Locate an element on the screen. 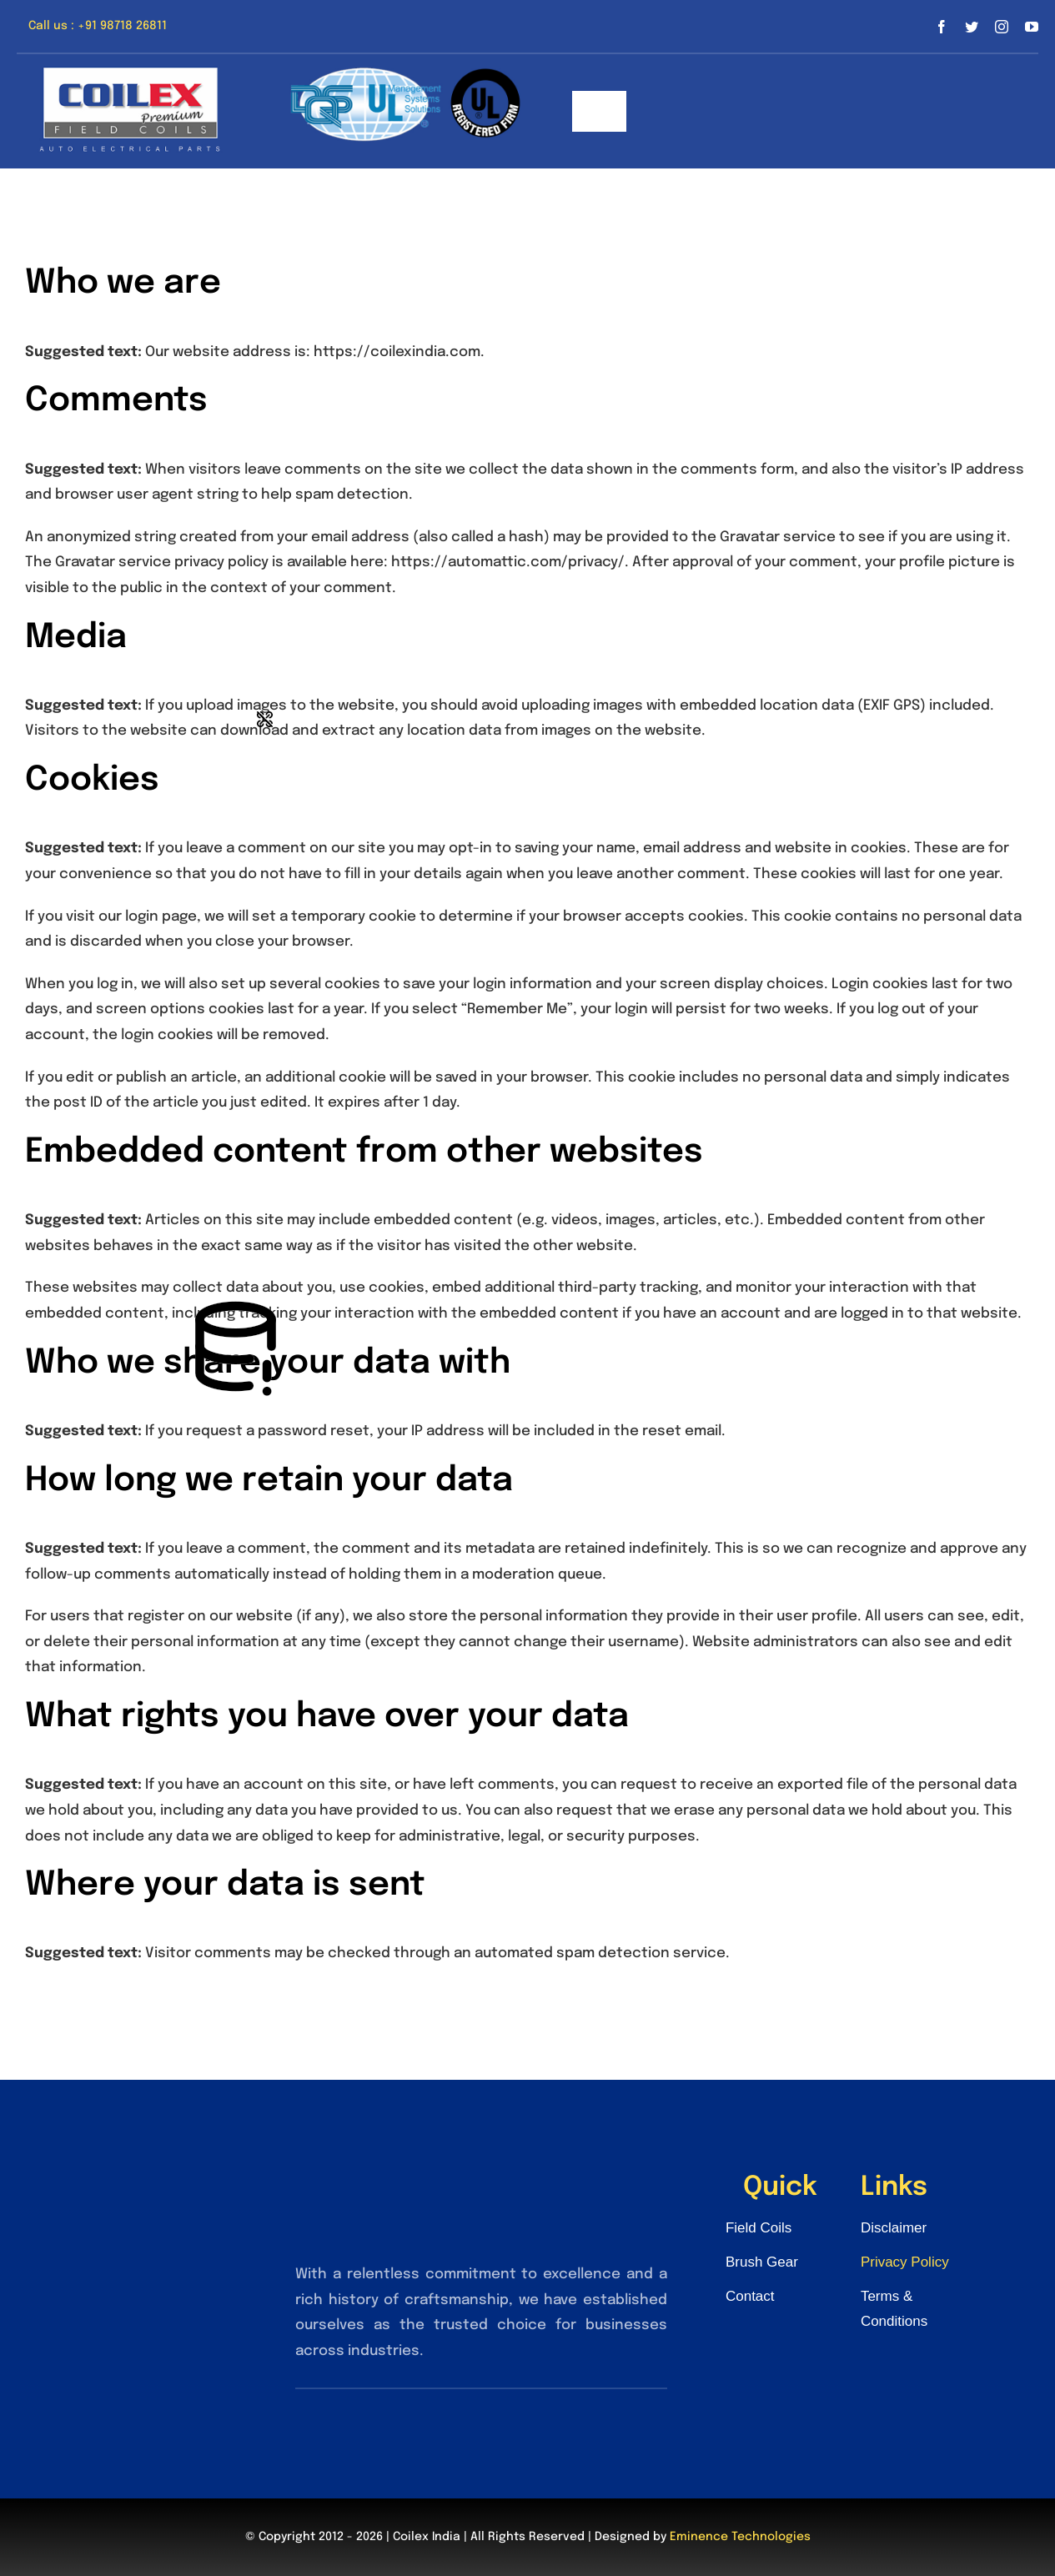 The height and width of the screenshot is (2576, 1055). drone connectivity disabled is located at coordinates (264, 719).